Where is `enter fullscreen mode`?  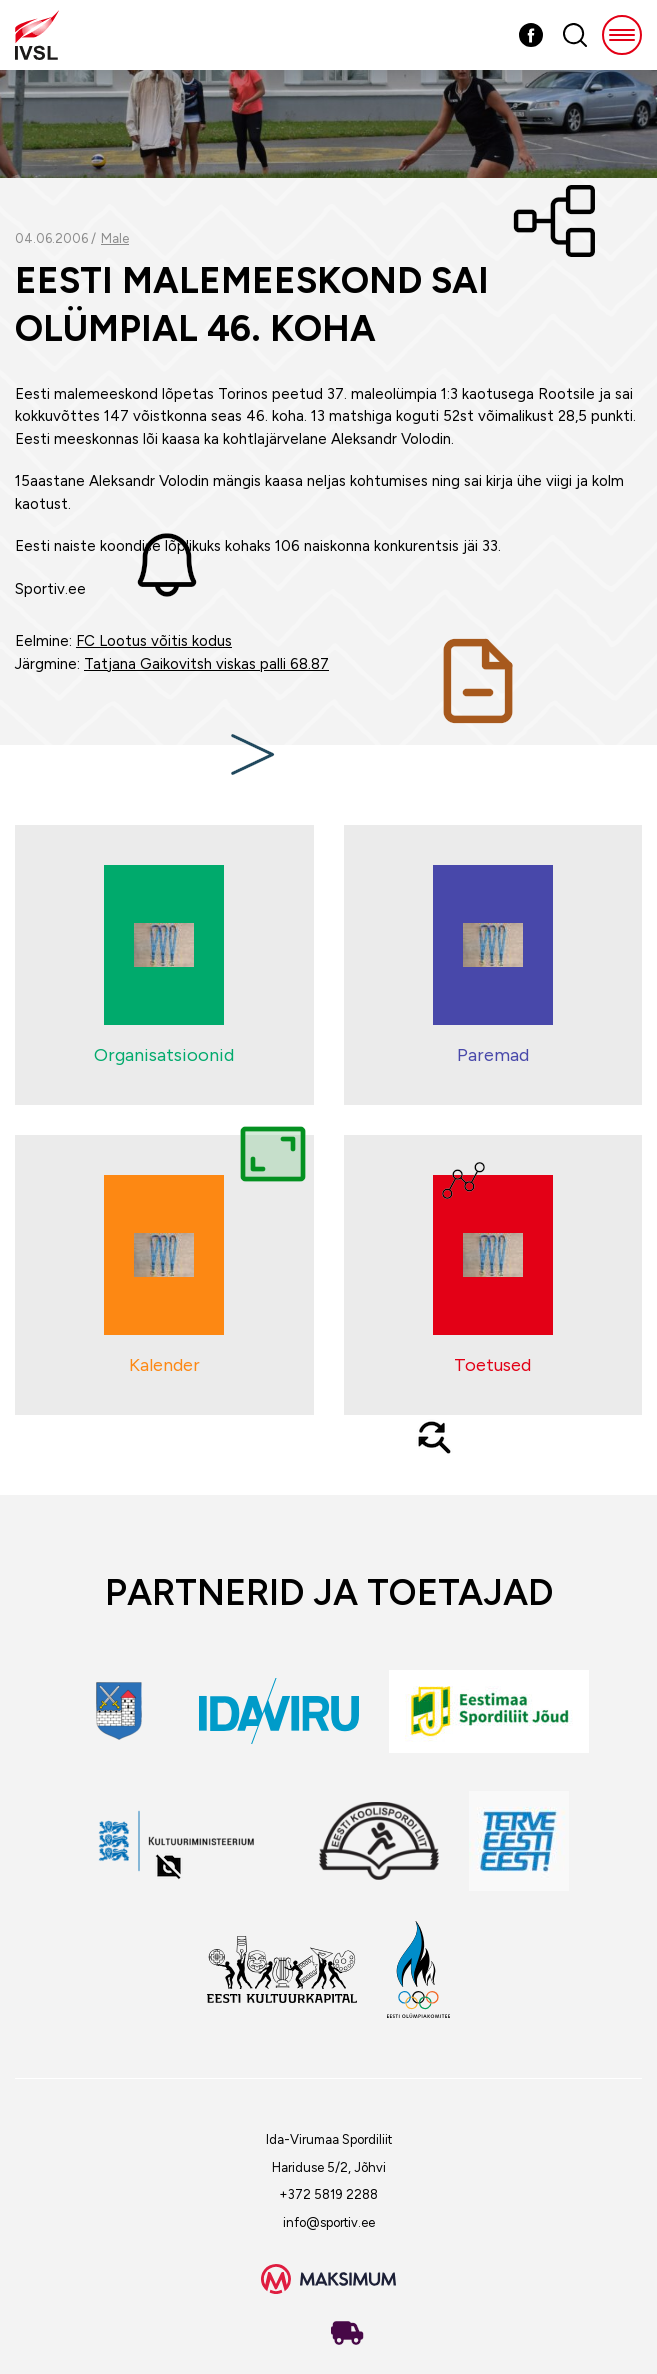
enter fullscreen mode is located at coordinates (273, 1154).